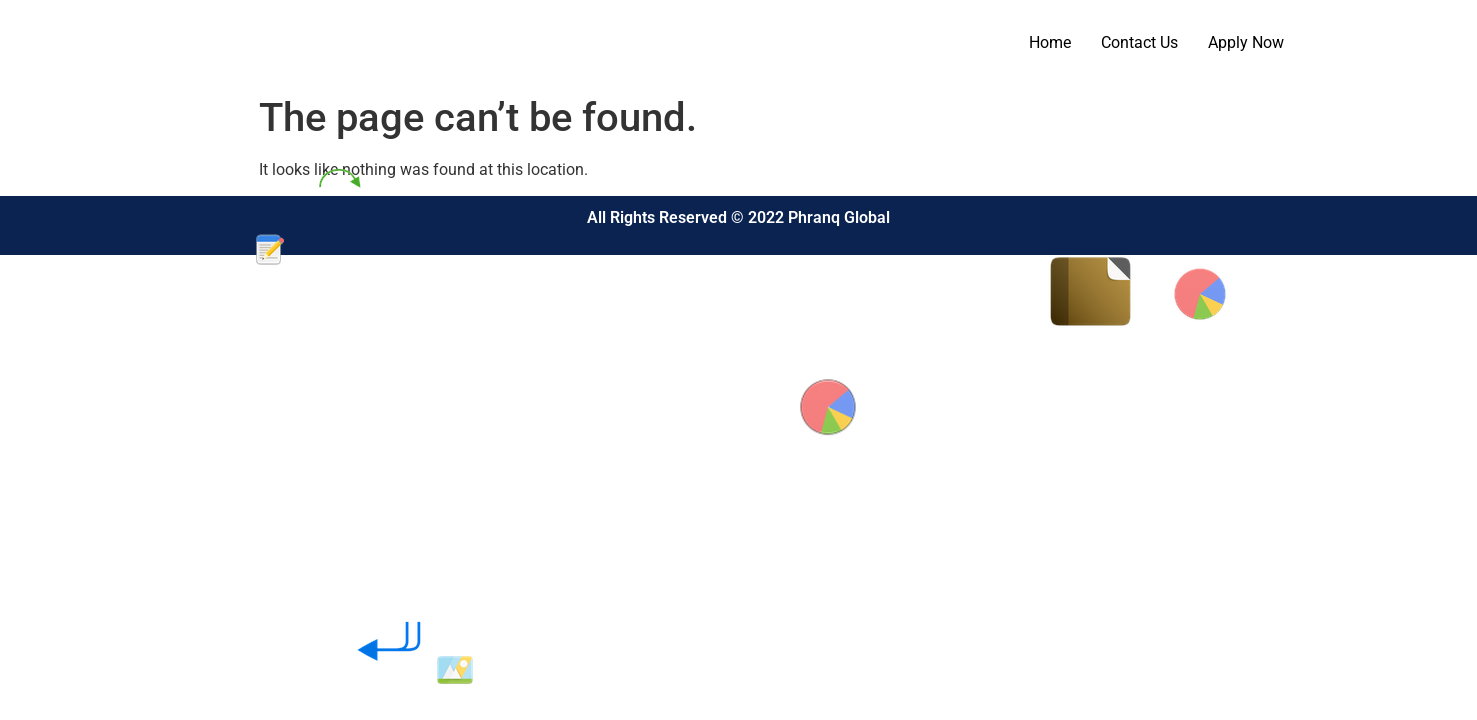  What do you see at coordinates (828, 407) in the screenshot?
I see `open baobab disk usage analyzer` at bounding box center [828, 407].